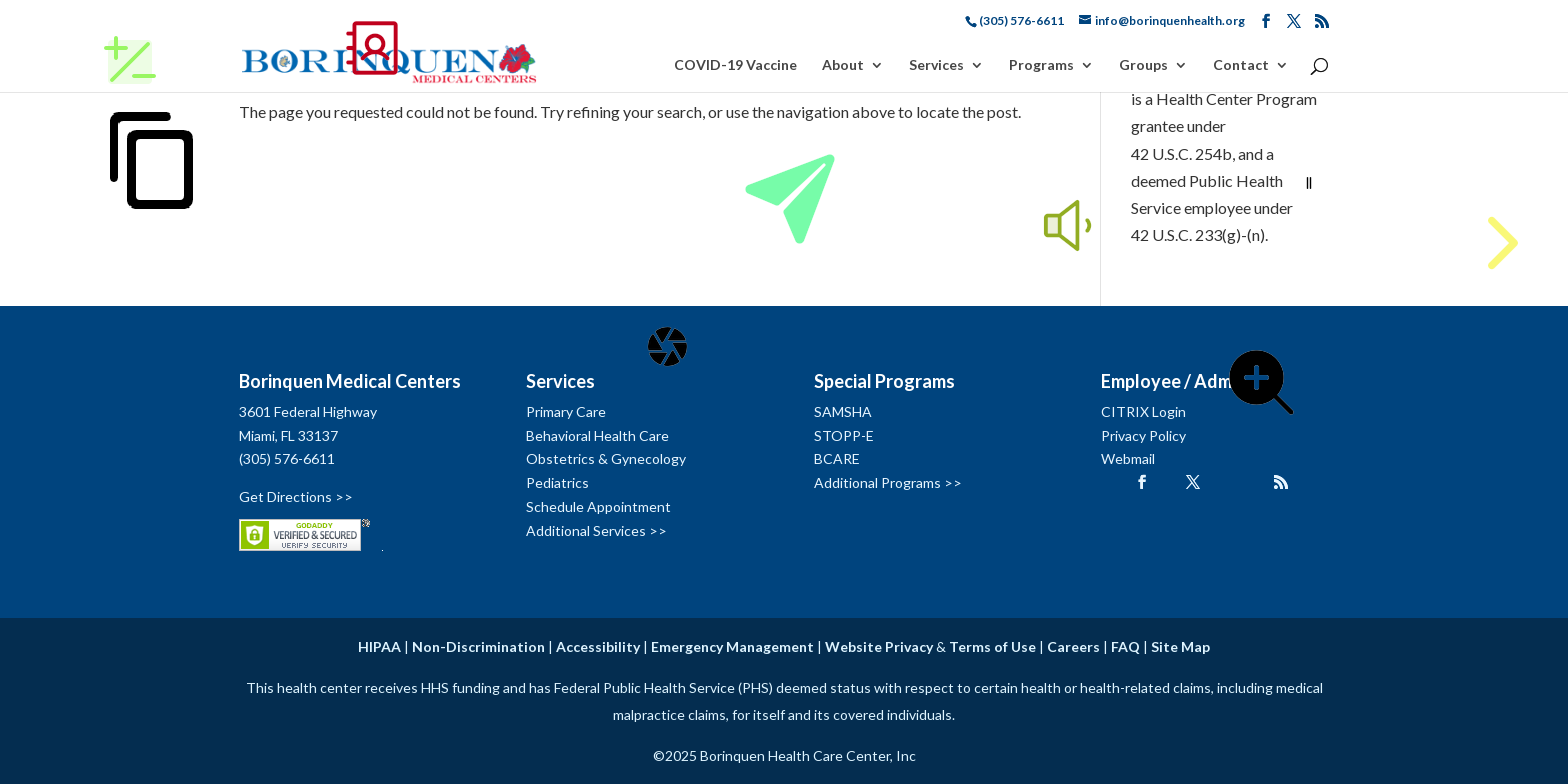 Image resolution: width=1568 pixels, height=784 pixels. What do you see at coordinates (373, 48) in the screenshot?
I see `open your contacts list` at bounding box center [373, 48].